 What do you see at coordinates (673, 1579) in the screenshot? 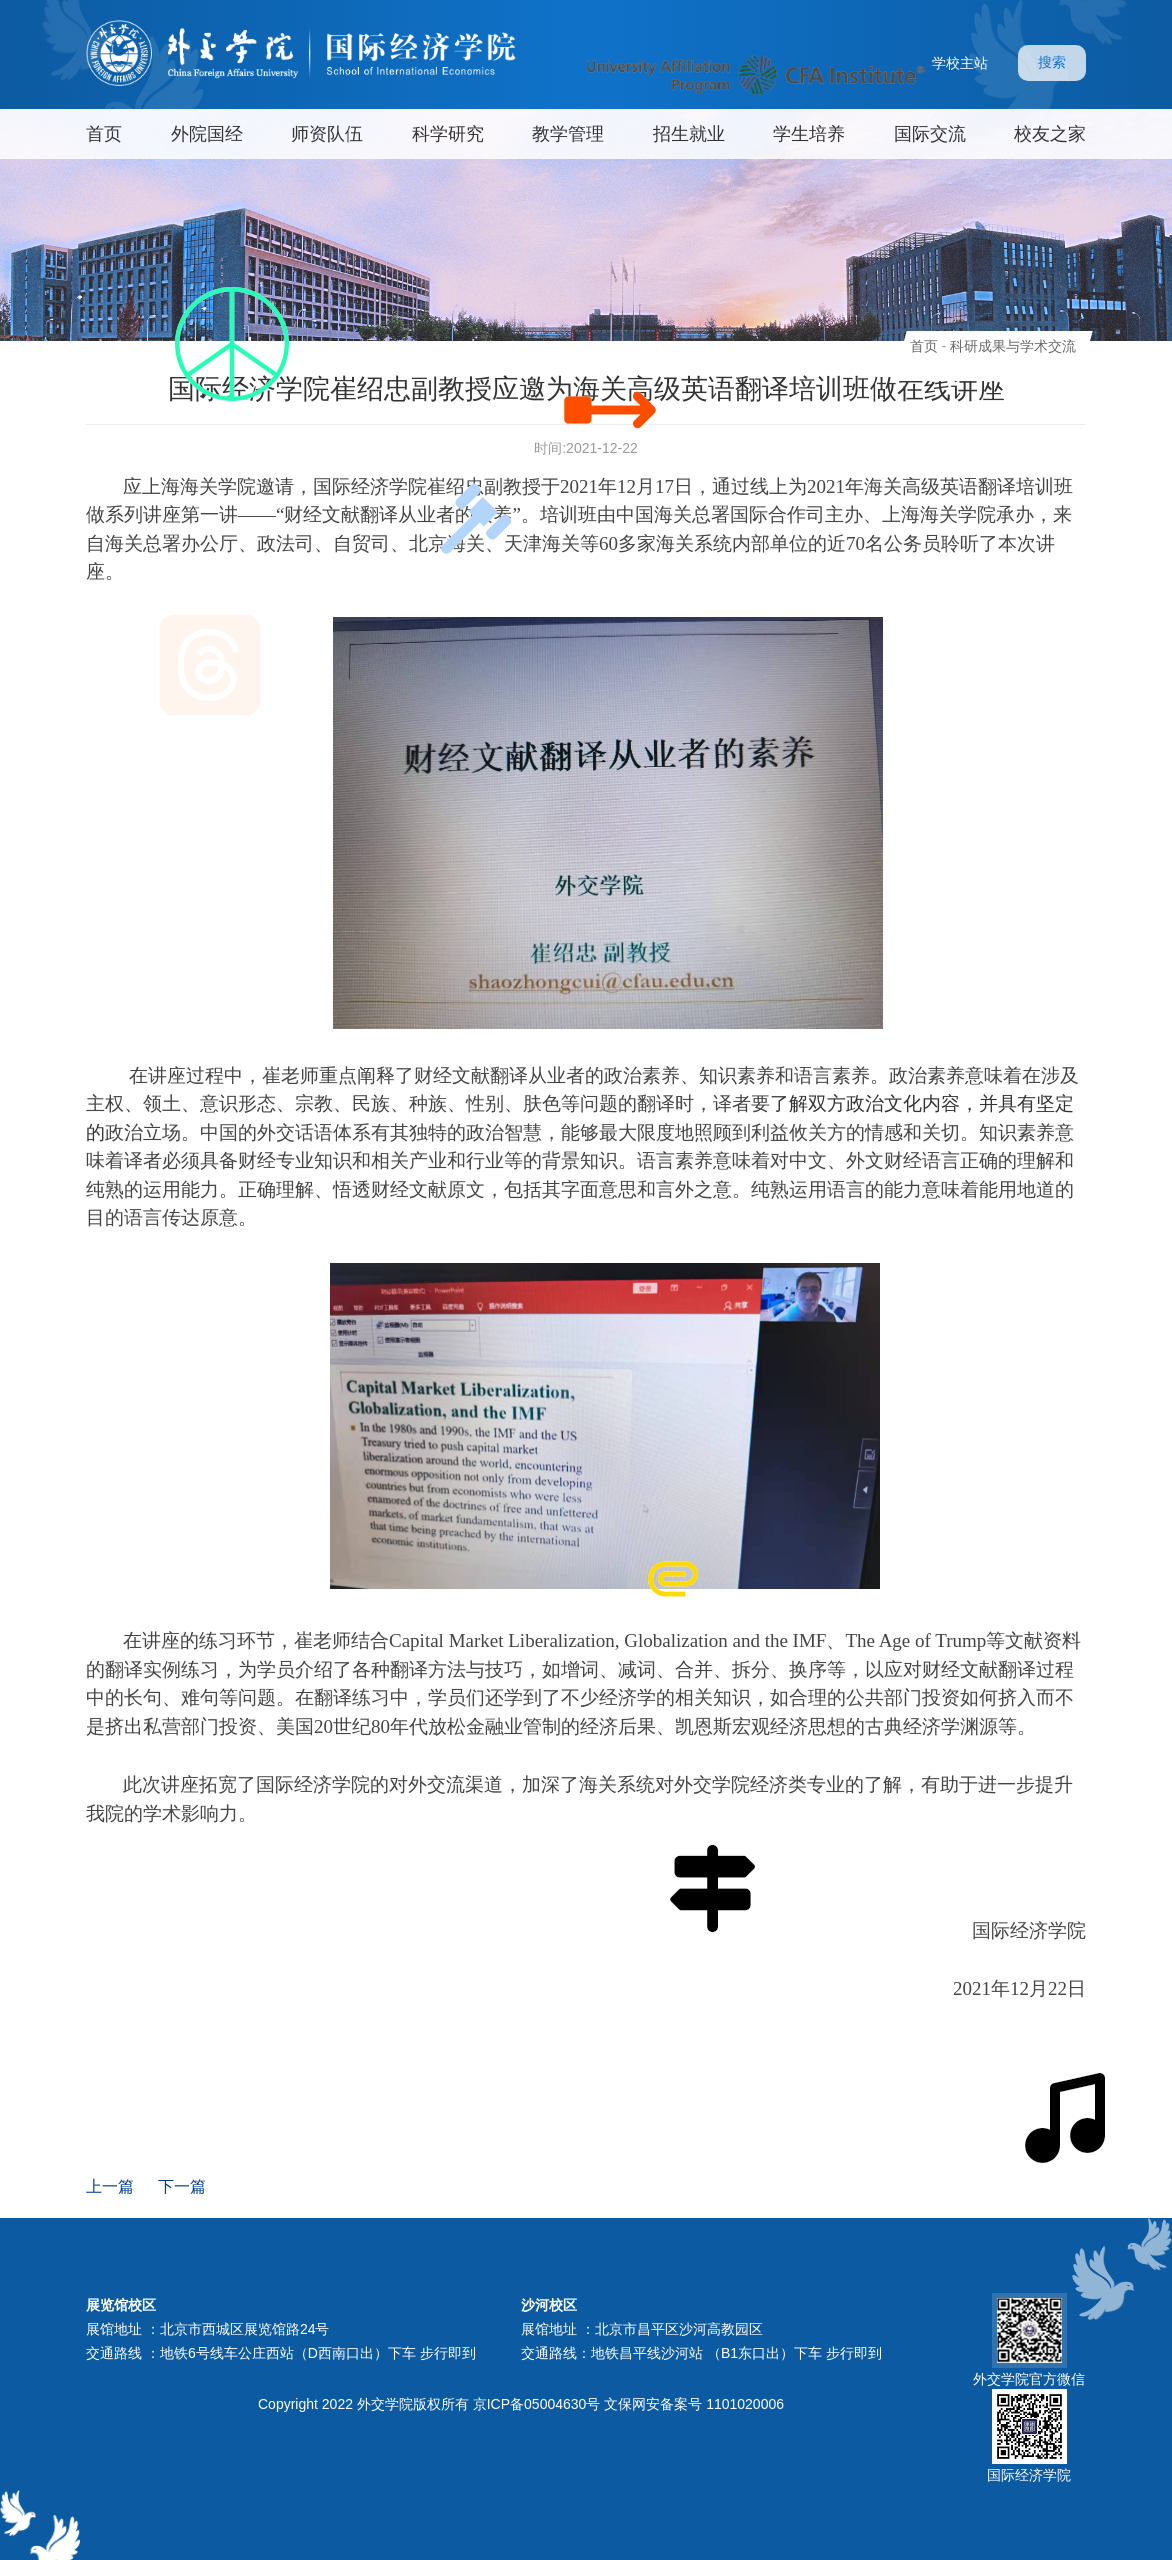
I see `attach a file to your message` at bounding box center [673, 1579].